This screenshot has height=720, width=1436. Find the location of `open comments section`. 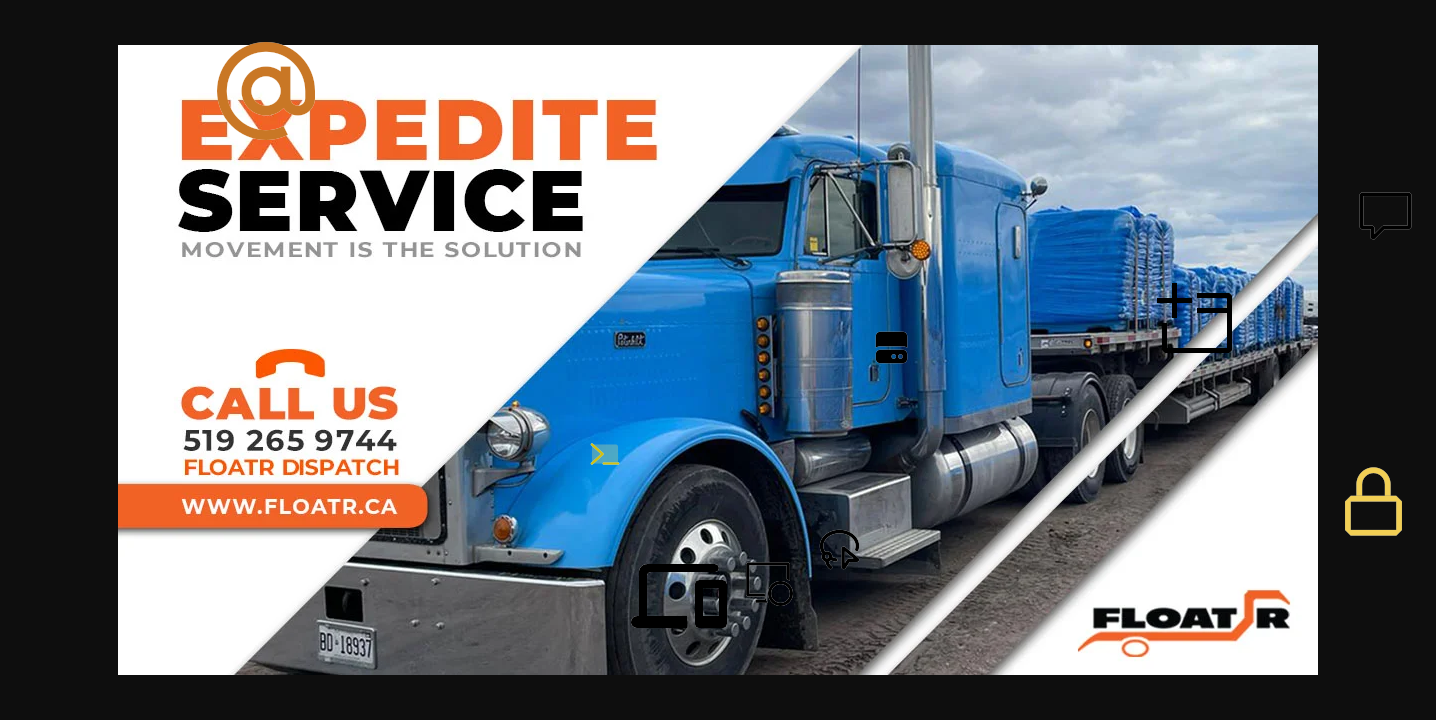

open comments section is located at coordinates (1385, 214).